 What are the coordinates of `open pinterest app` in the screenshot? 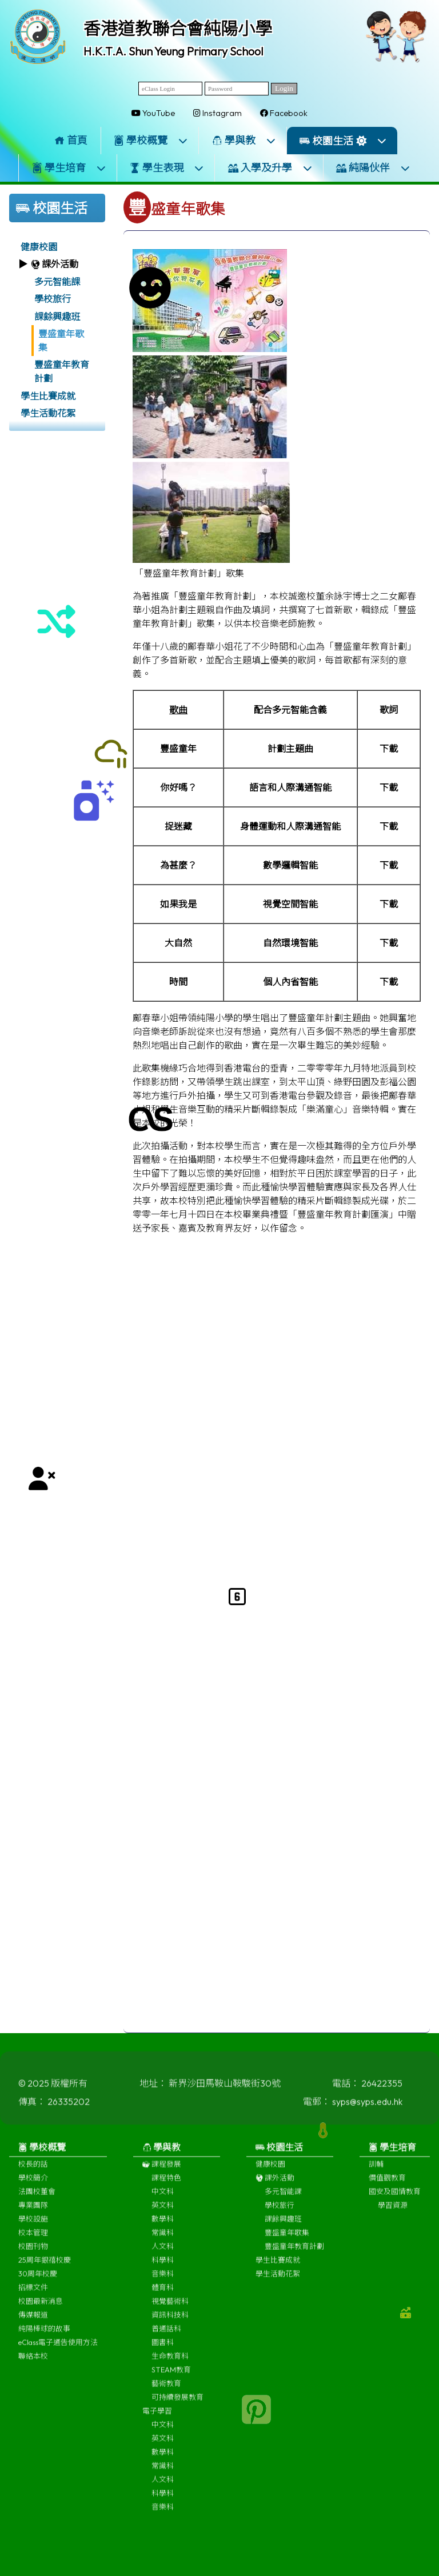 It's located at (256, 2409).